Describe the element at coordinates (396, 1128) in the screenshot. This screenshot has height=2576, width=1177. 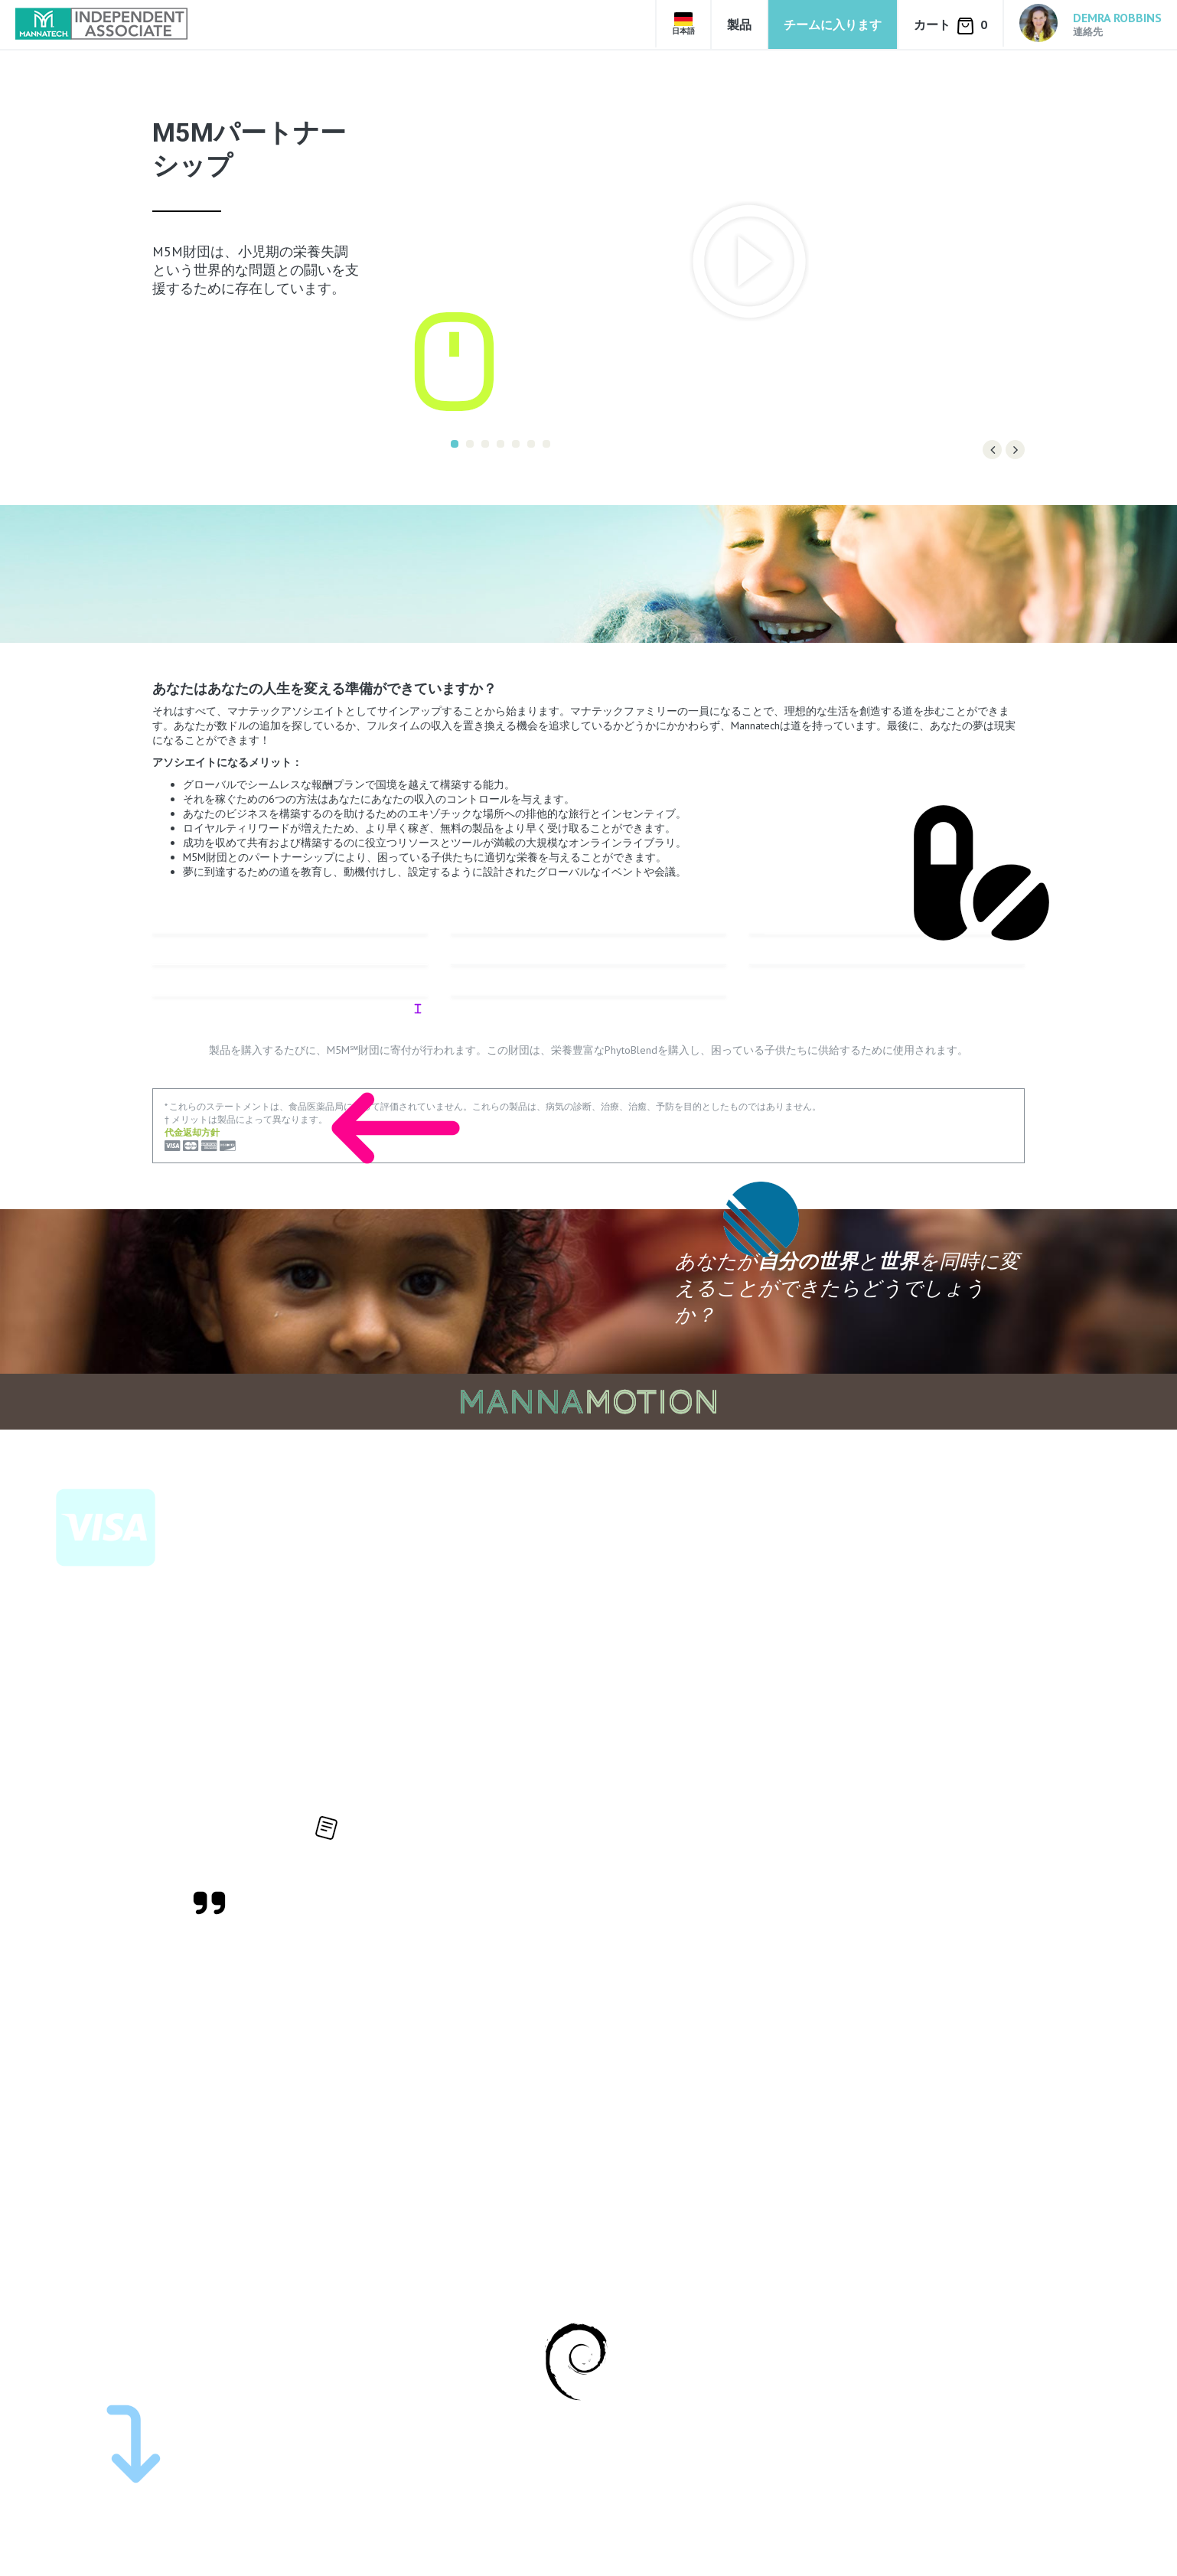
I see `go back to the previous page` at that location.